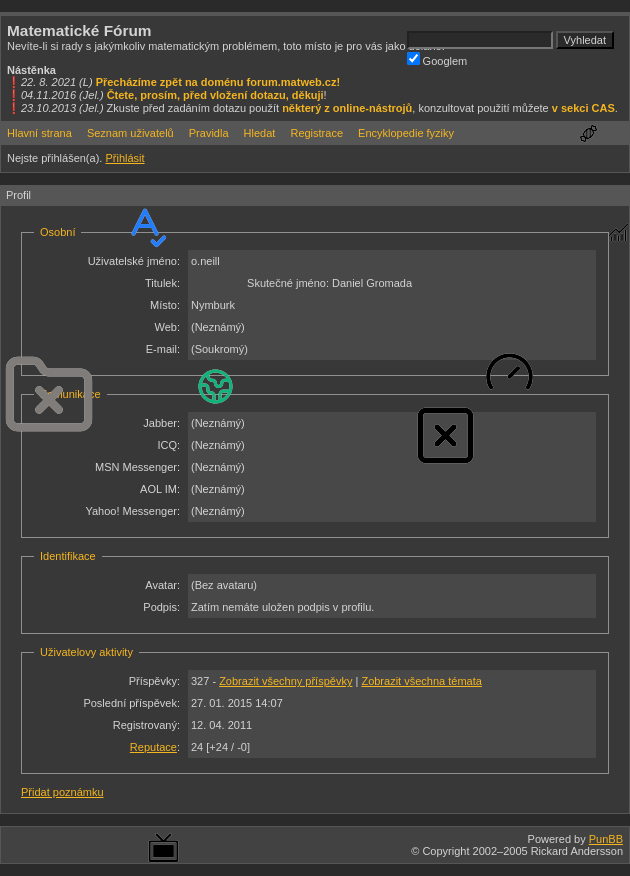  Describe the element at coordinates (215, 386) in the screenshot. I see `switch to global or worldwide view` at that location.